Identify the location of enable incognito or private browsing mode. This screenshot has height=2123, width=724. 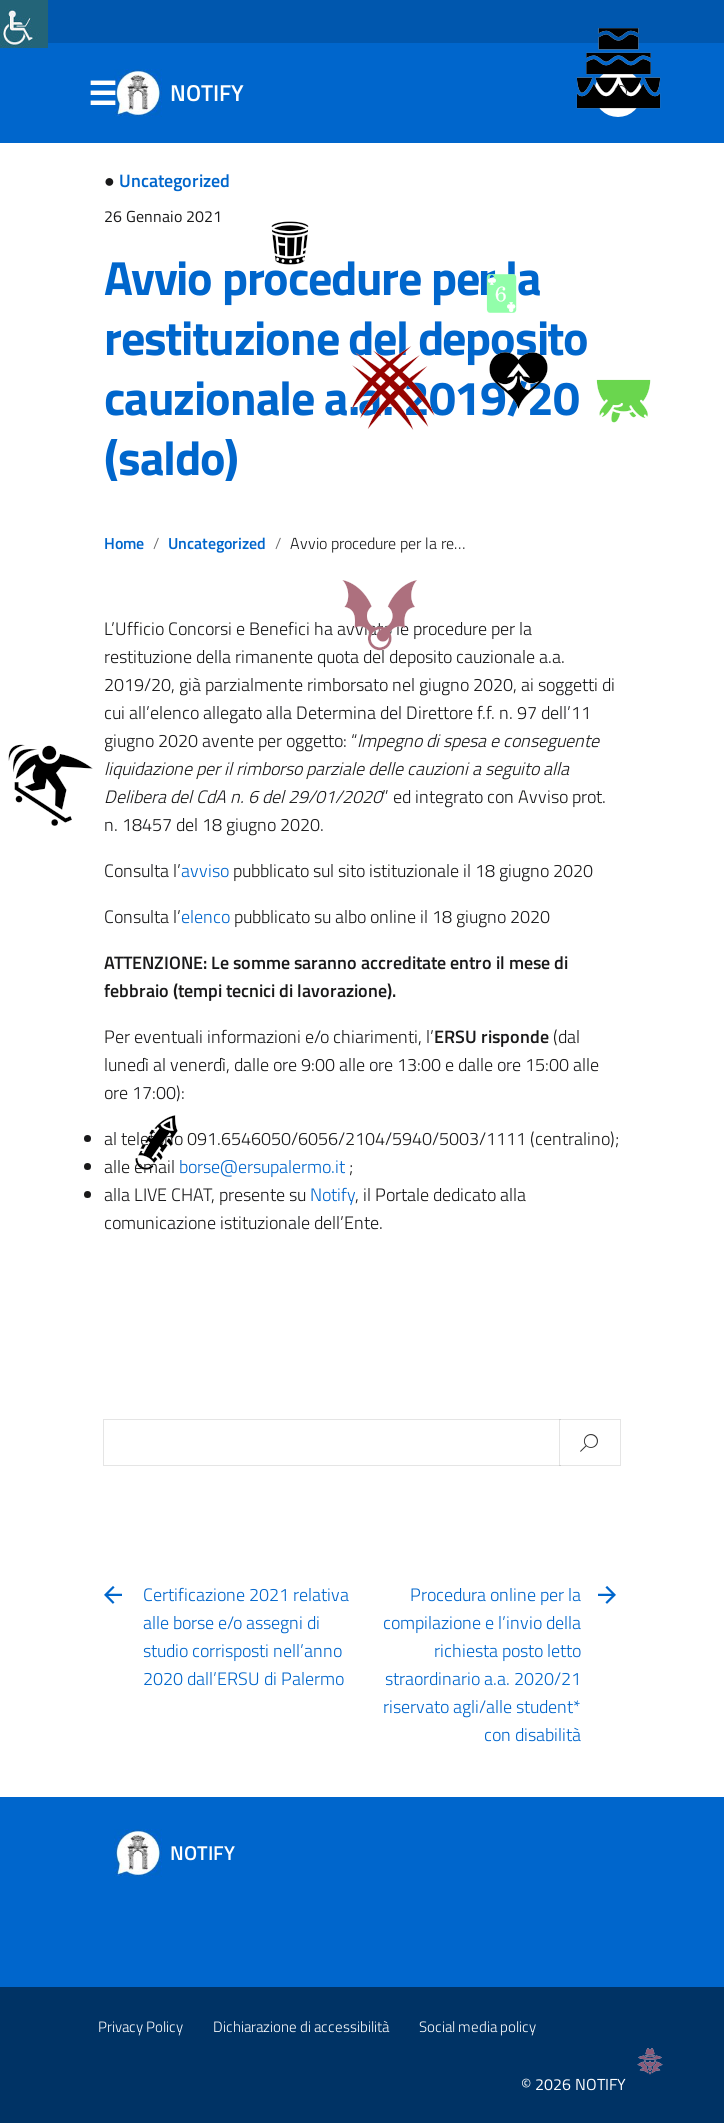
(650, 2061).